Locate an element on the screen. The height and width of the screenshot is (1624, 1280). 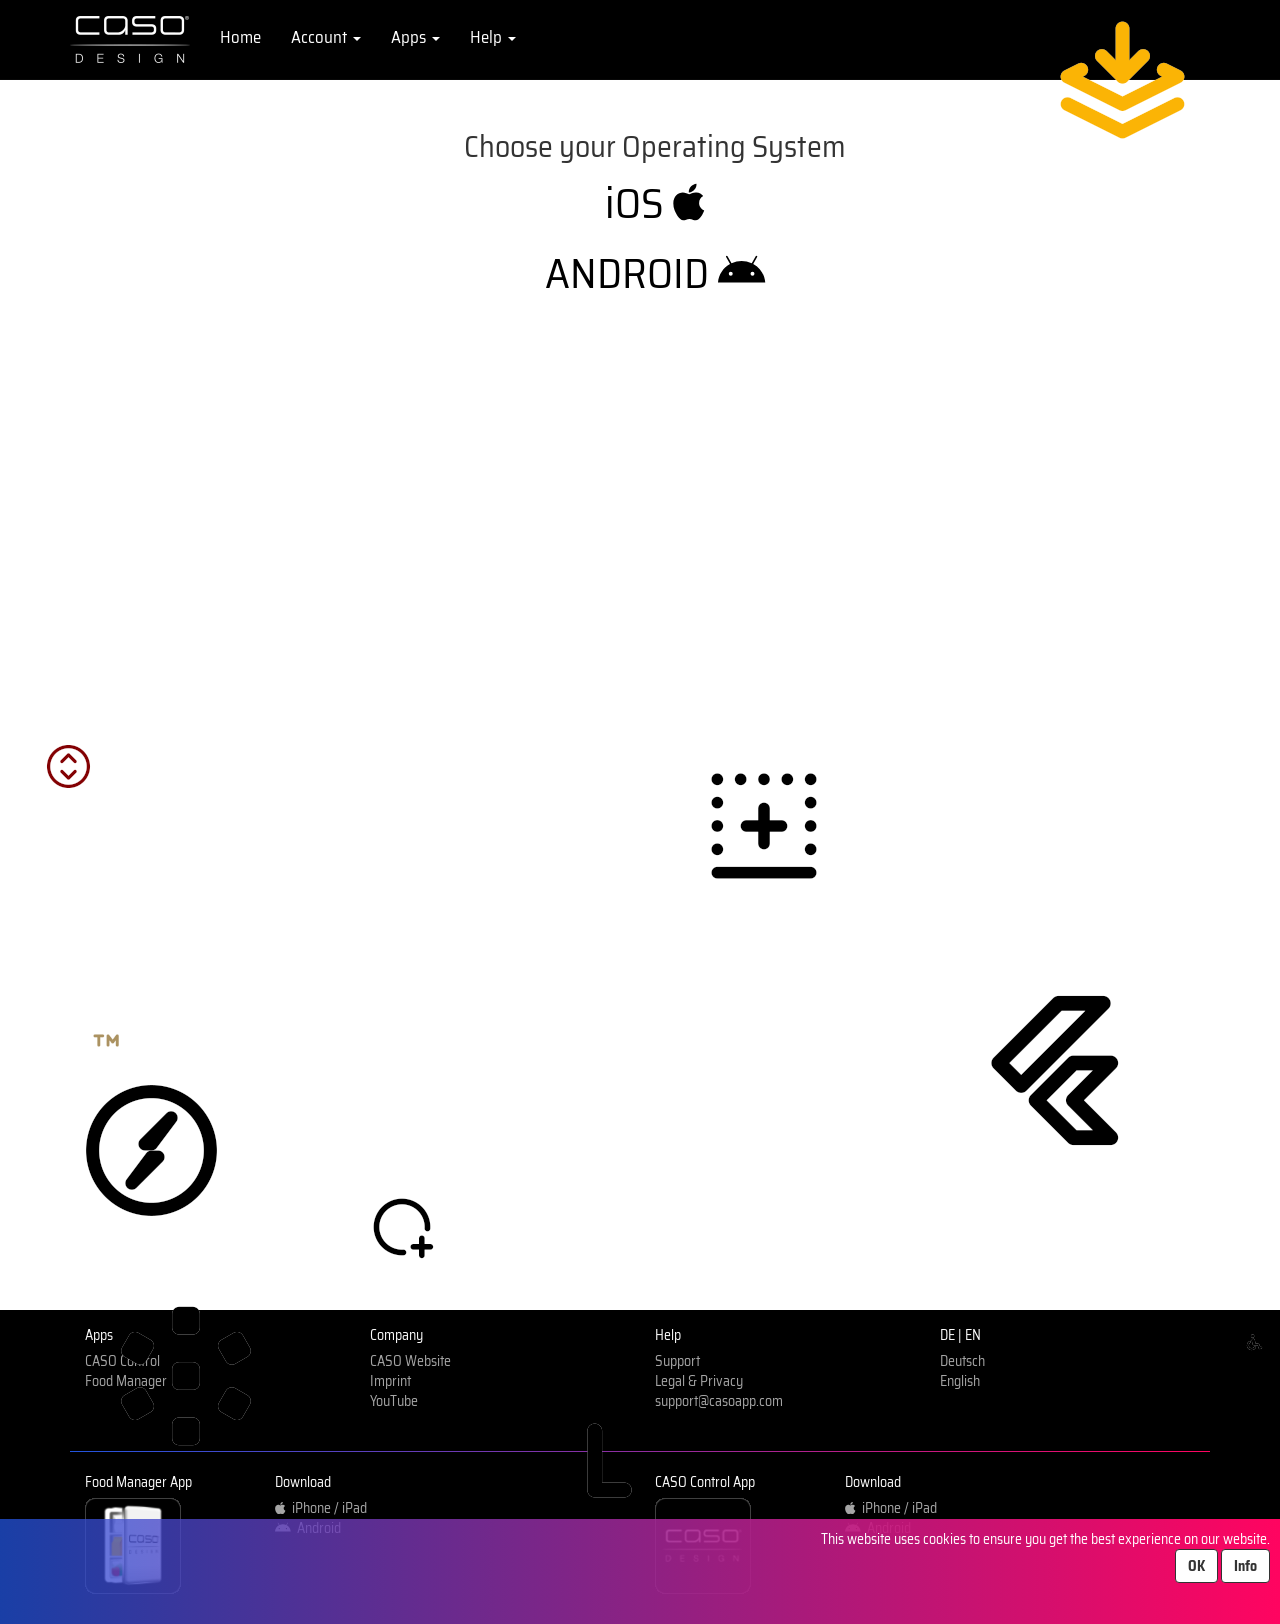
add item to stack is located at coordinates (1122, 83).